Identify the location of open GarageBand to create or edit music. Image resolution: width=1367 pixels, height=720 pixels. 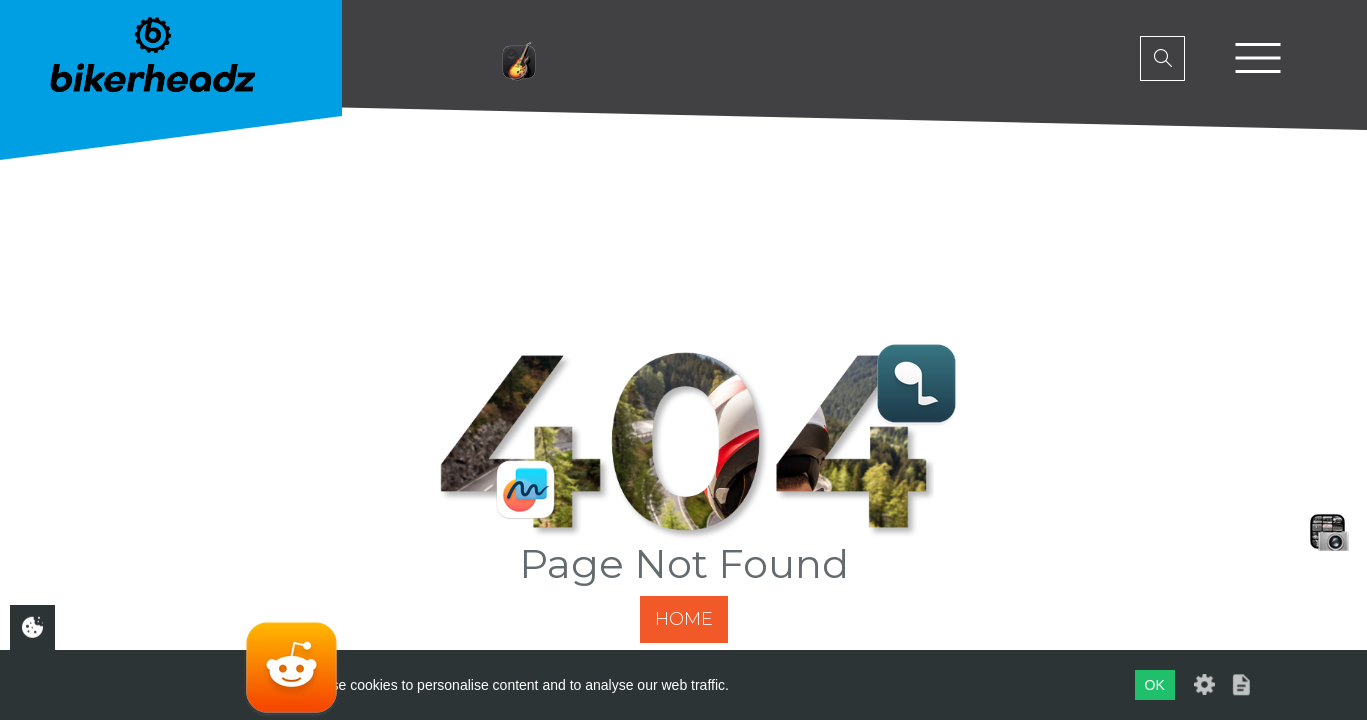
(519, 62).